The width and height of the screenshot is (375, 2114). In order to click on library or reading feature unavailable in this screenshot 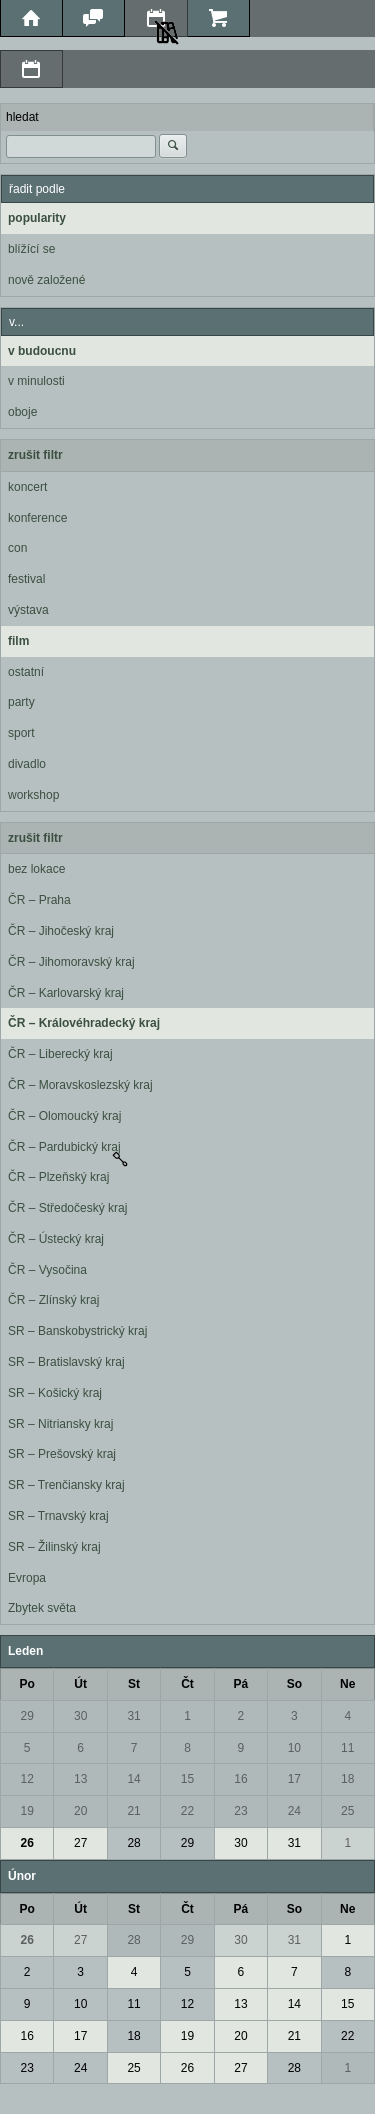, I will do `click(166, 32)`.